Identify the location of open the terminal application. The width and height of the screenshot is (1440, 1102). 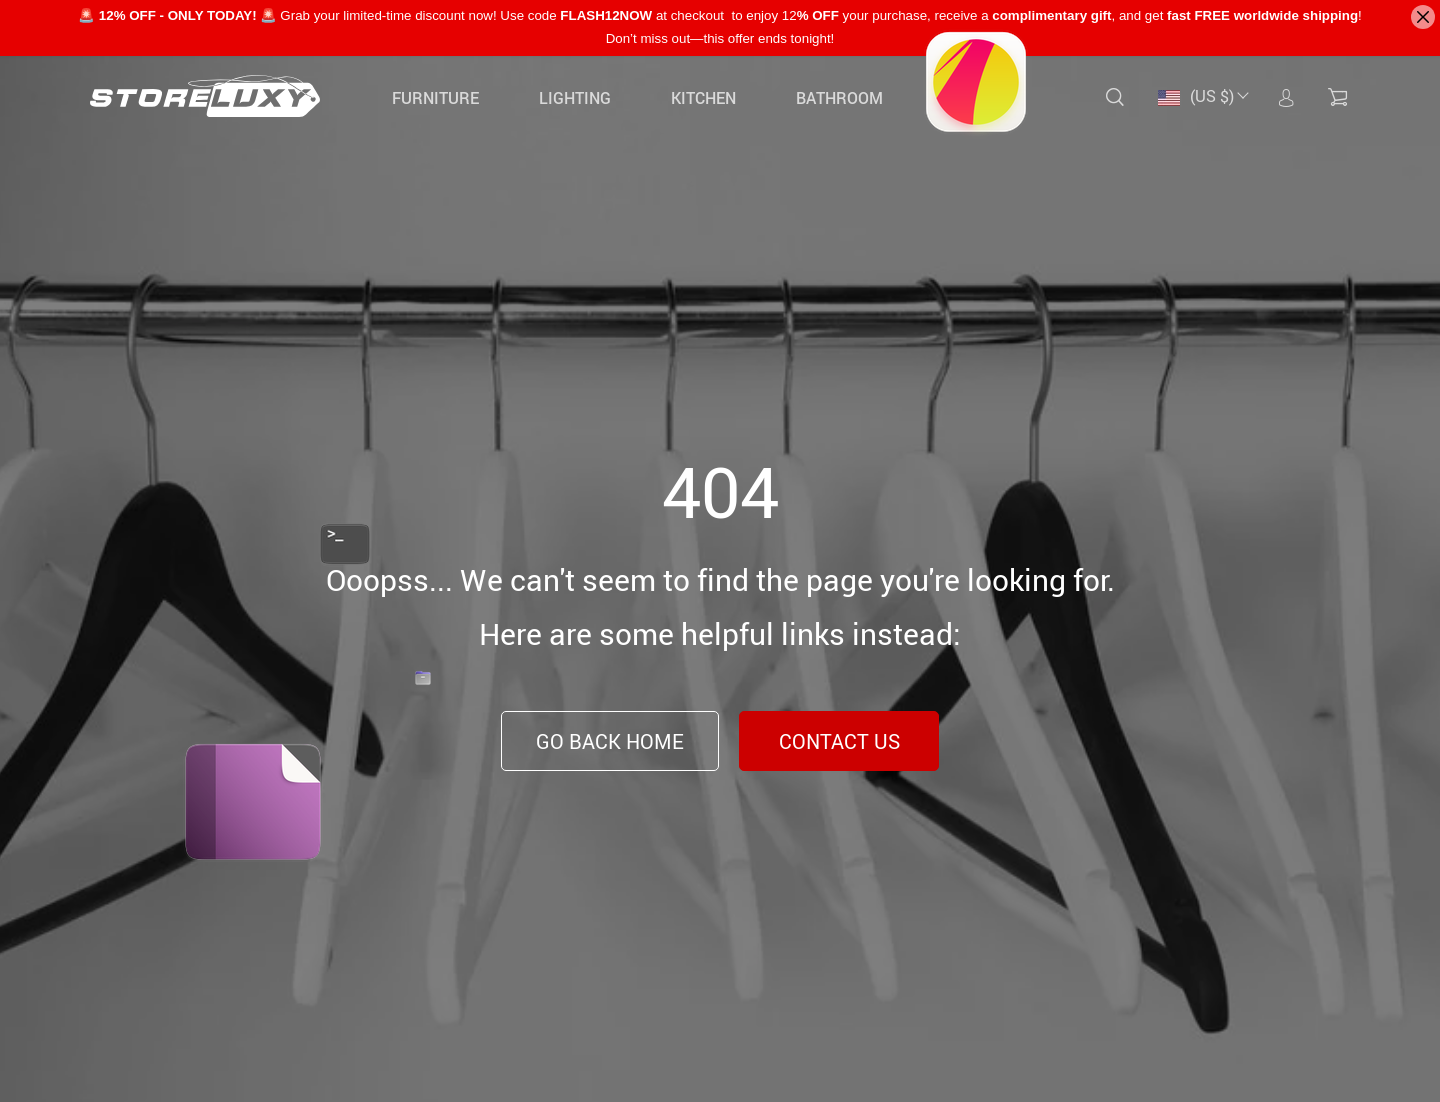
(345, 544).